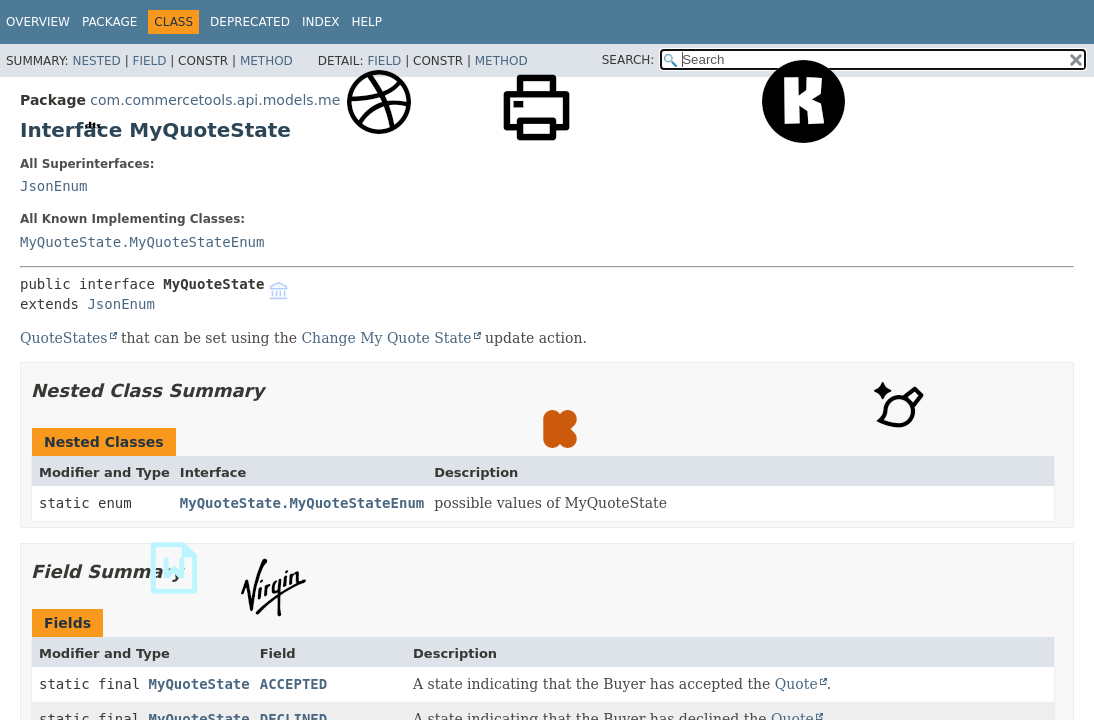 This screenshot has width=1094, height=720. What do you see at coordinates (278, 290) in the screenshot?
I see `access banking or financial services` at bounding box center [278, 290].